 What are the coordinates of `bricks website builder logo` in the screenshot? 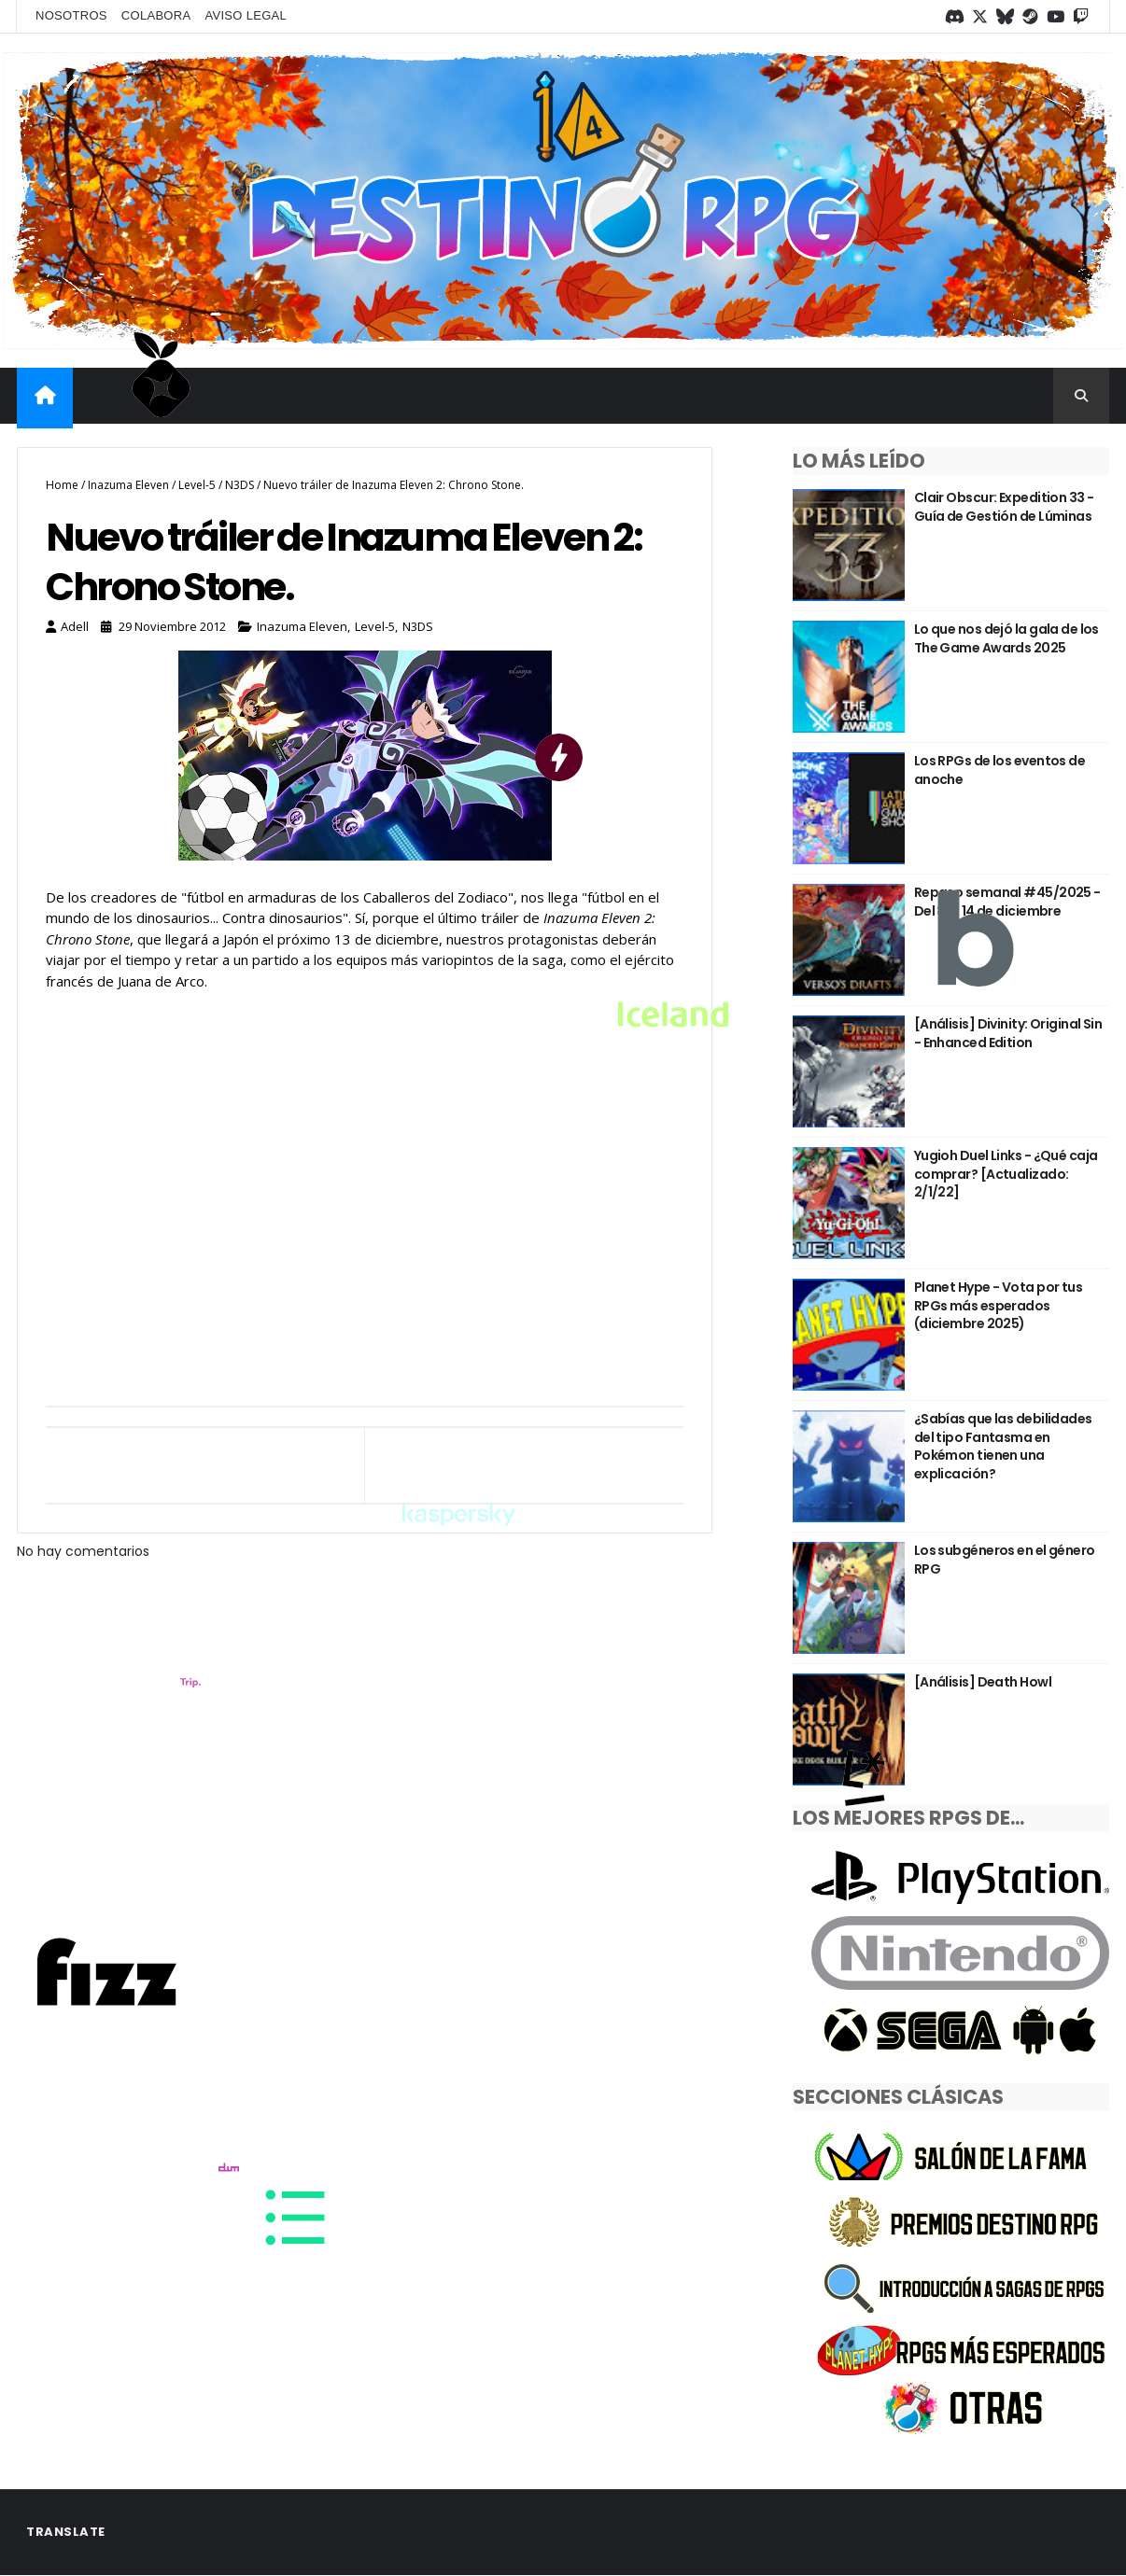 It's located at (976, 938).